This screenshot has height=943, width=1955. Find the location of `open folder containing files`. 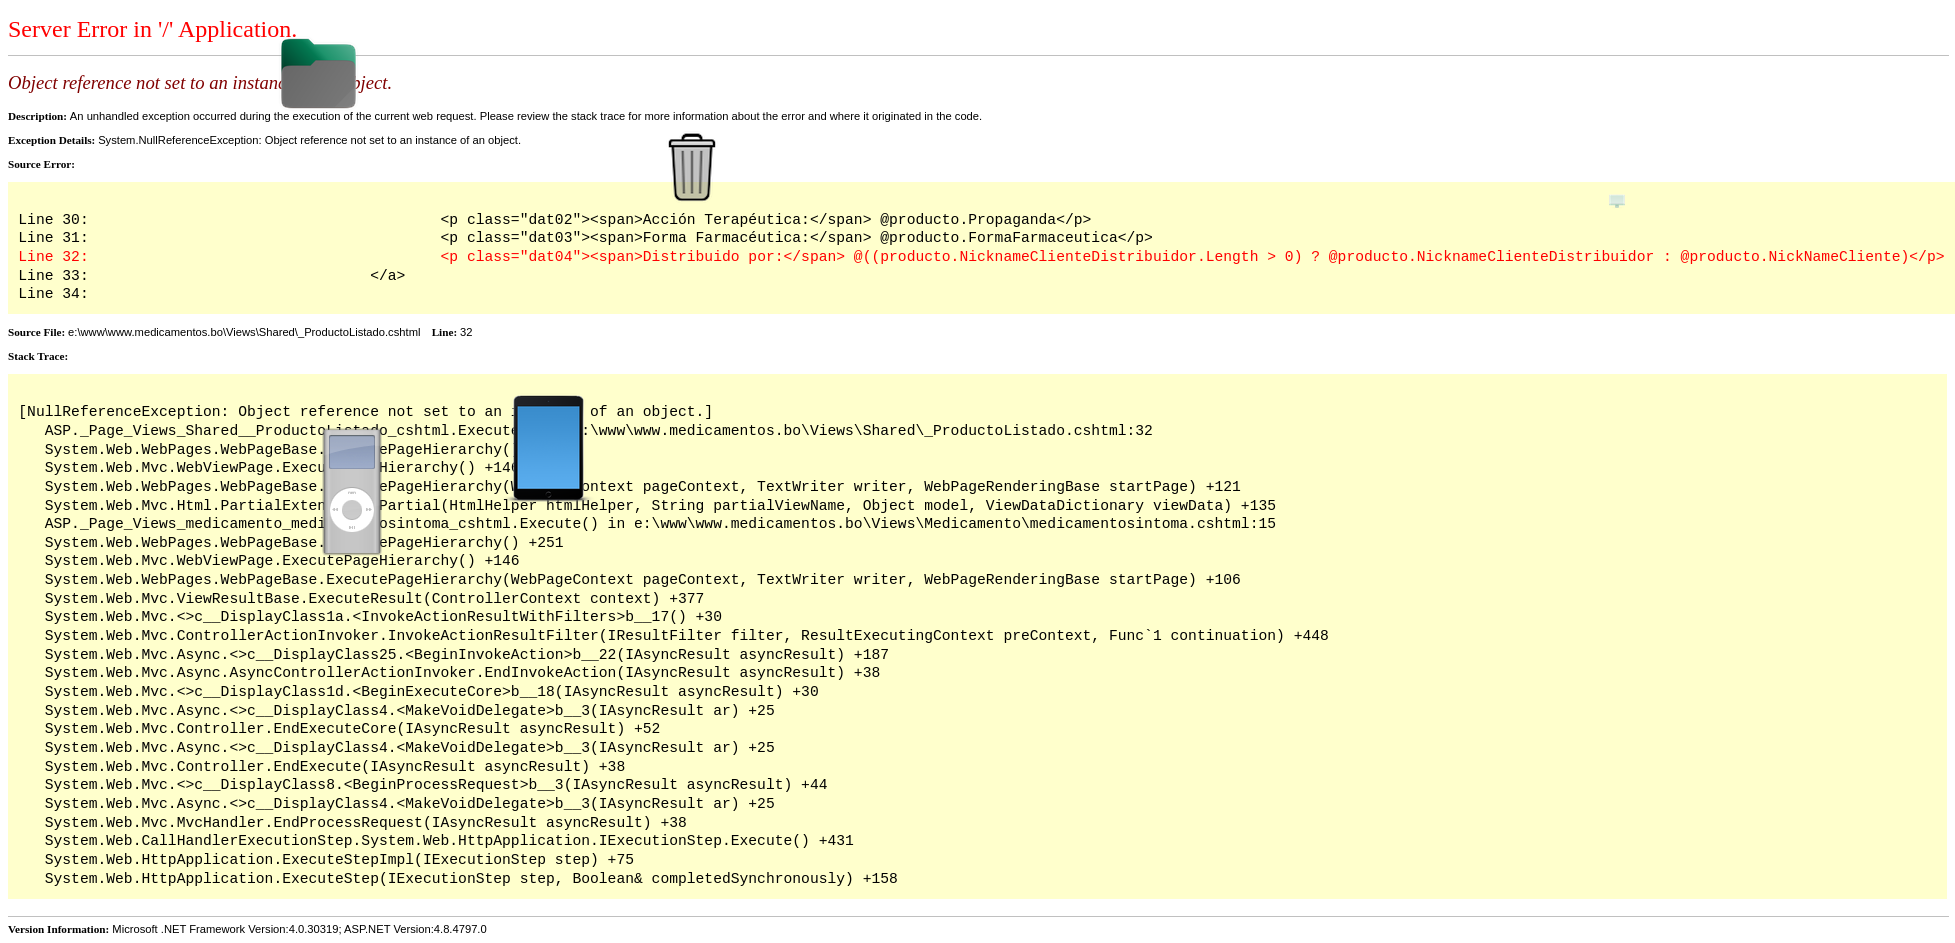

open folder containing files is located at coordinates (318, 73).